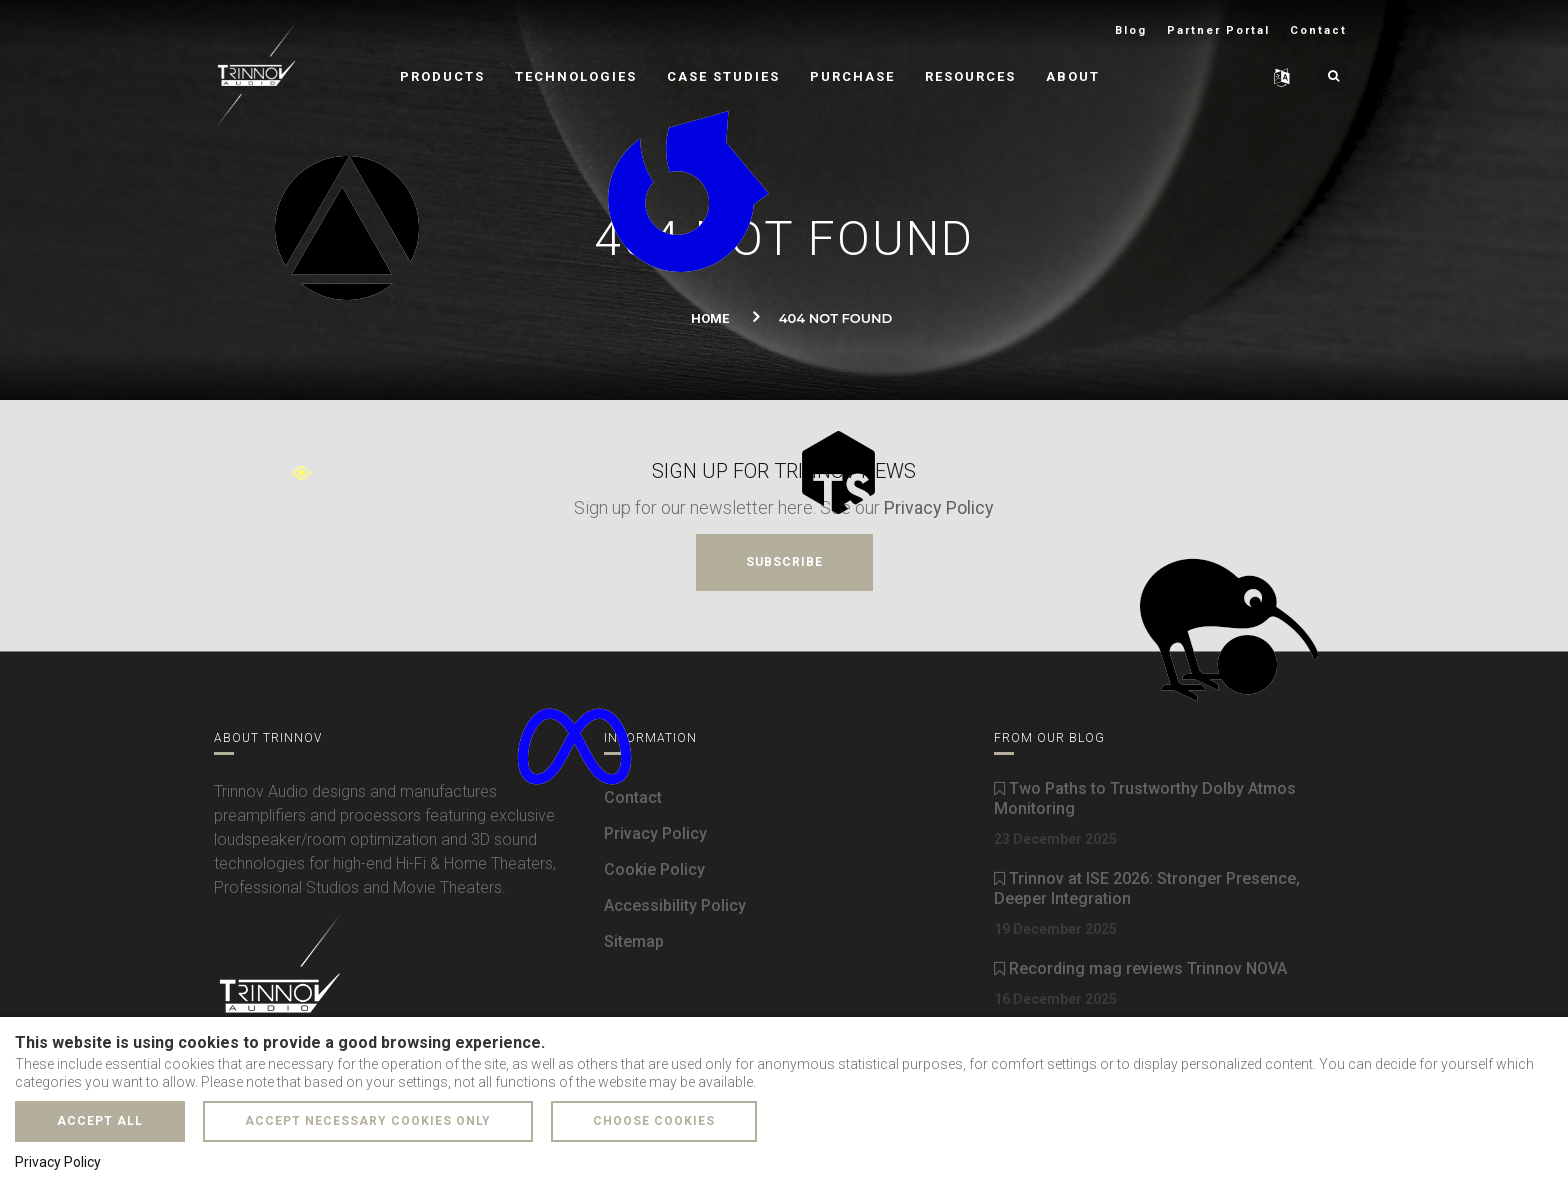 Image resolution: width=1568 pixels, height=1187 pixels. I want to click on ts-node runtime environment logo, so click(838, 472).